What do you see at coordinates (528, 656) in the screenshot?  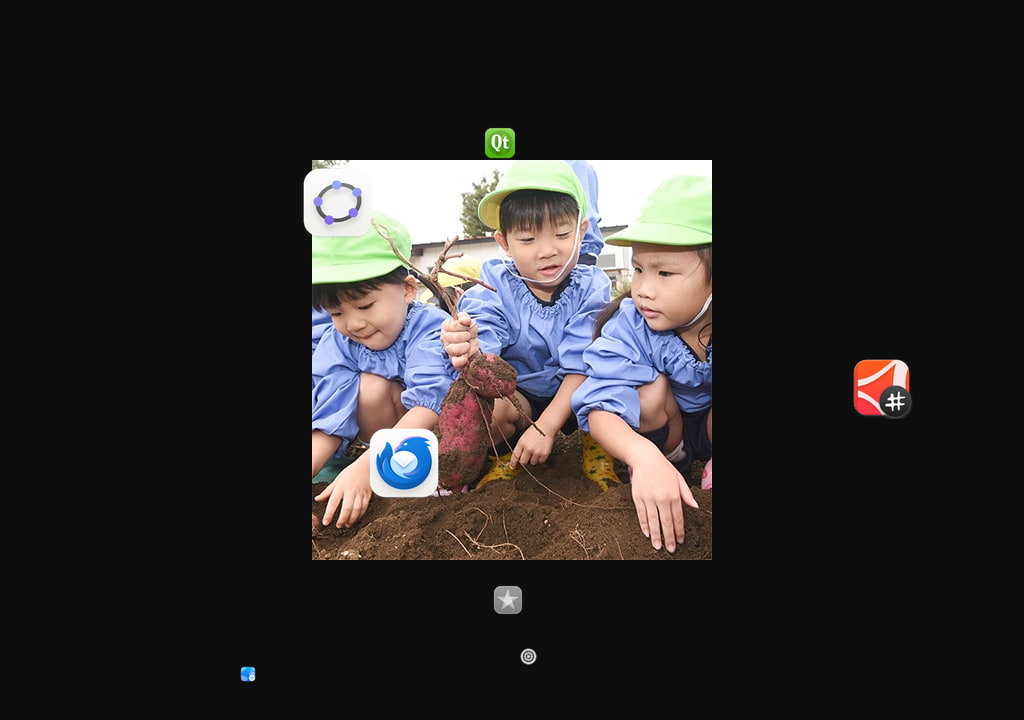 I see `open system preferences` at bounding box center [528, 656].